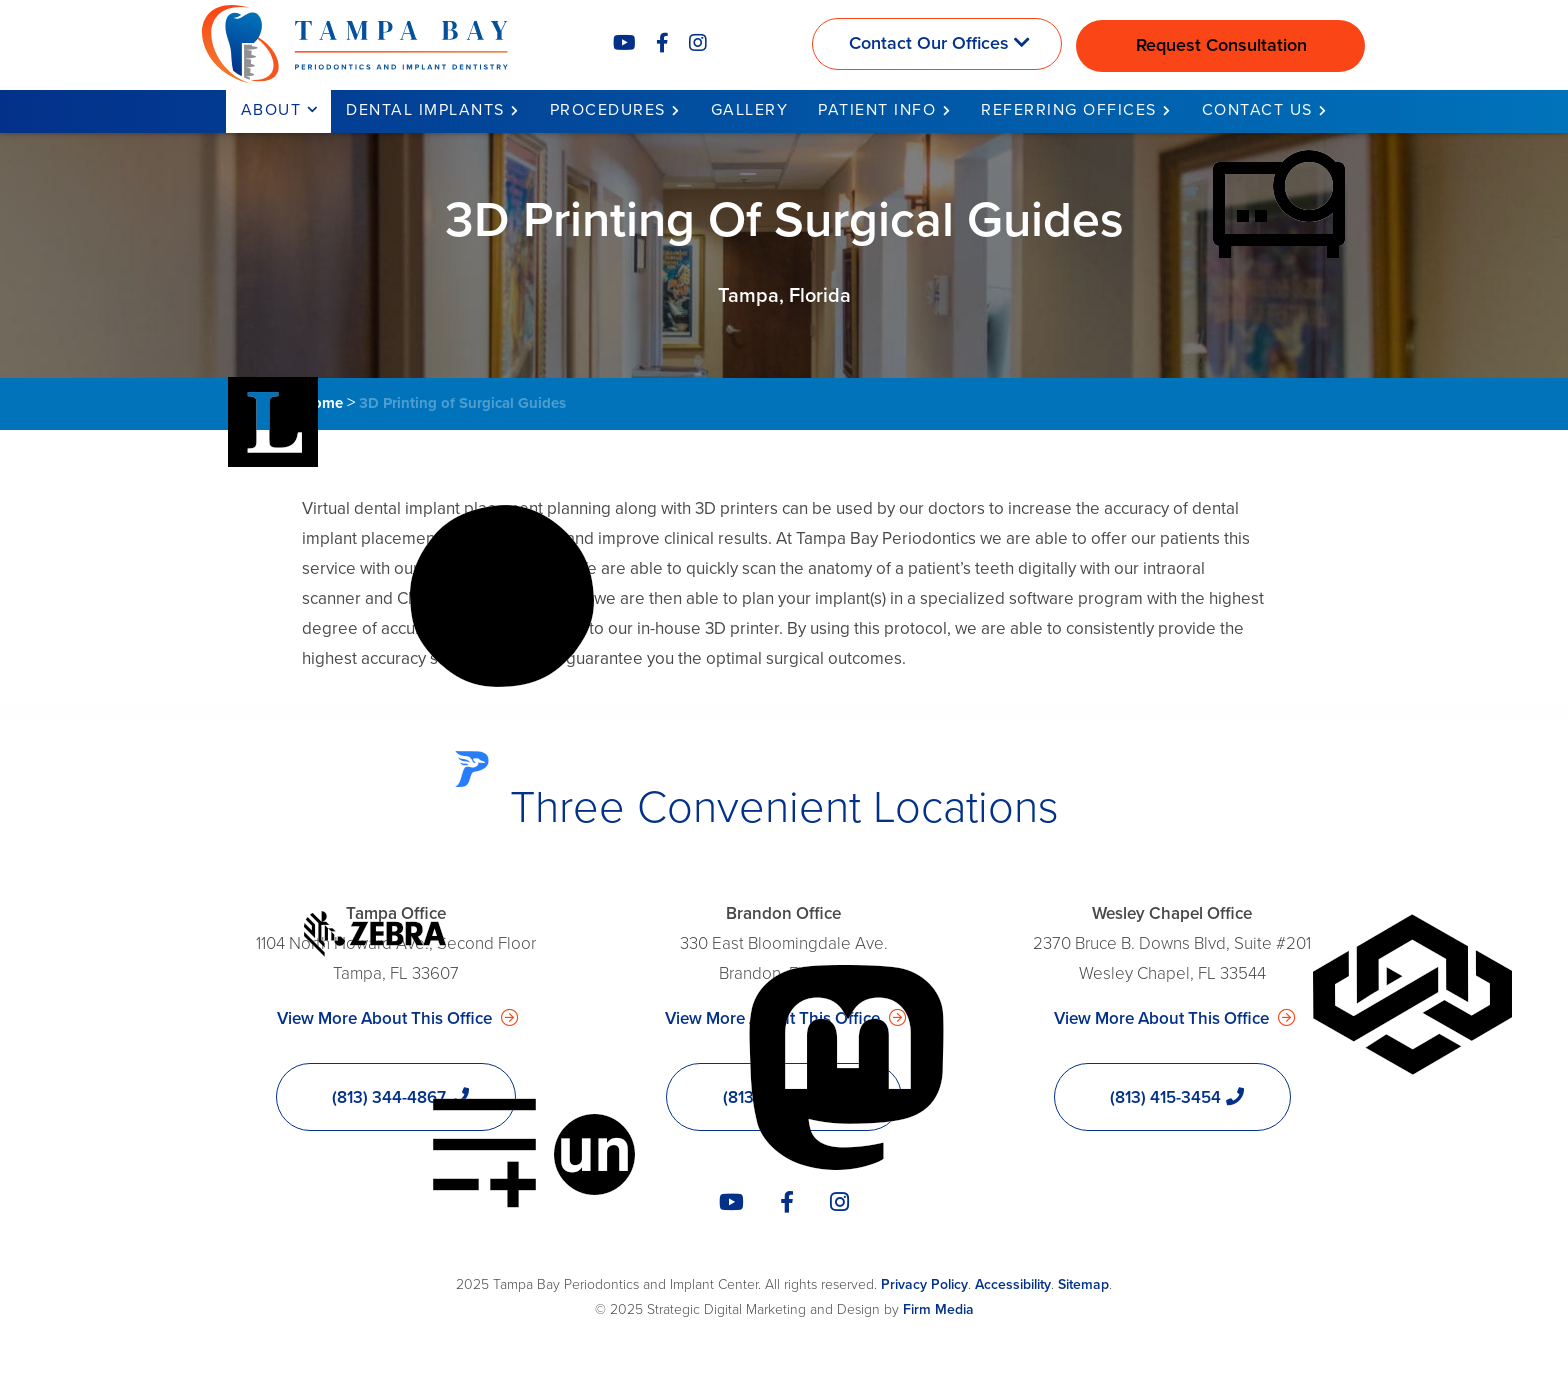 Image resolution: width=1568 pixels, height=1386 pixels. Describe the element at coordinates (502, 596) in the screenshot. I see `open the Headspace meditation app` at that location.